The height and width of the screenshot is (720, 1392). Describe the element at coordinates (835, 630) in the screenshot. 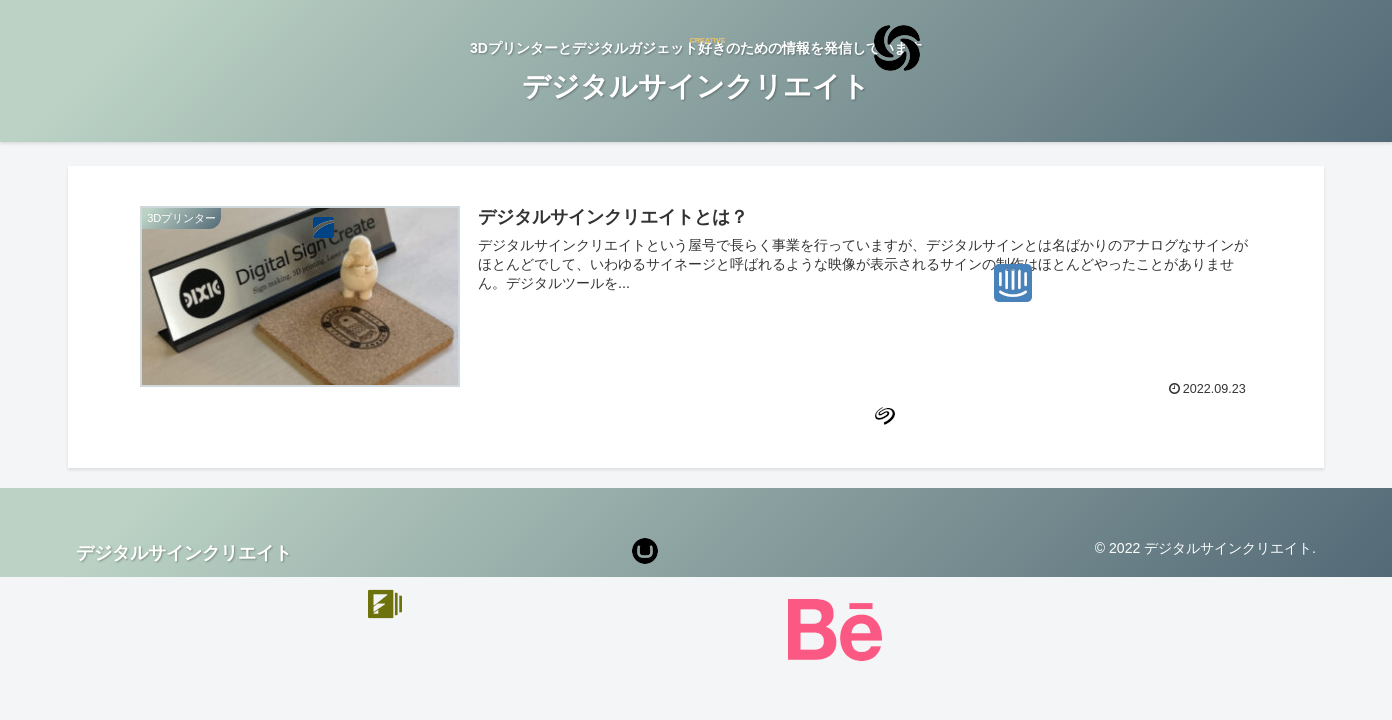

I see `visit behance portfolio` at that location.